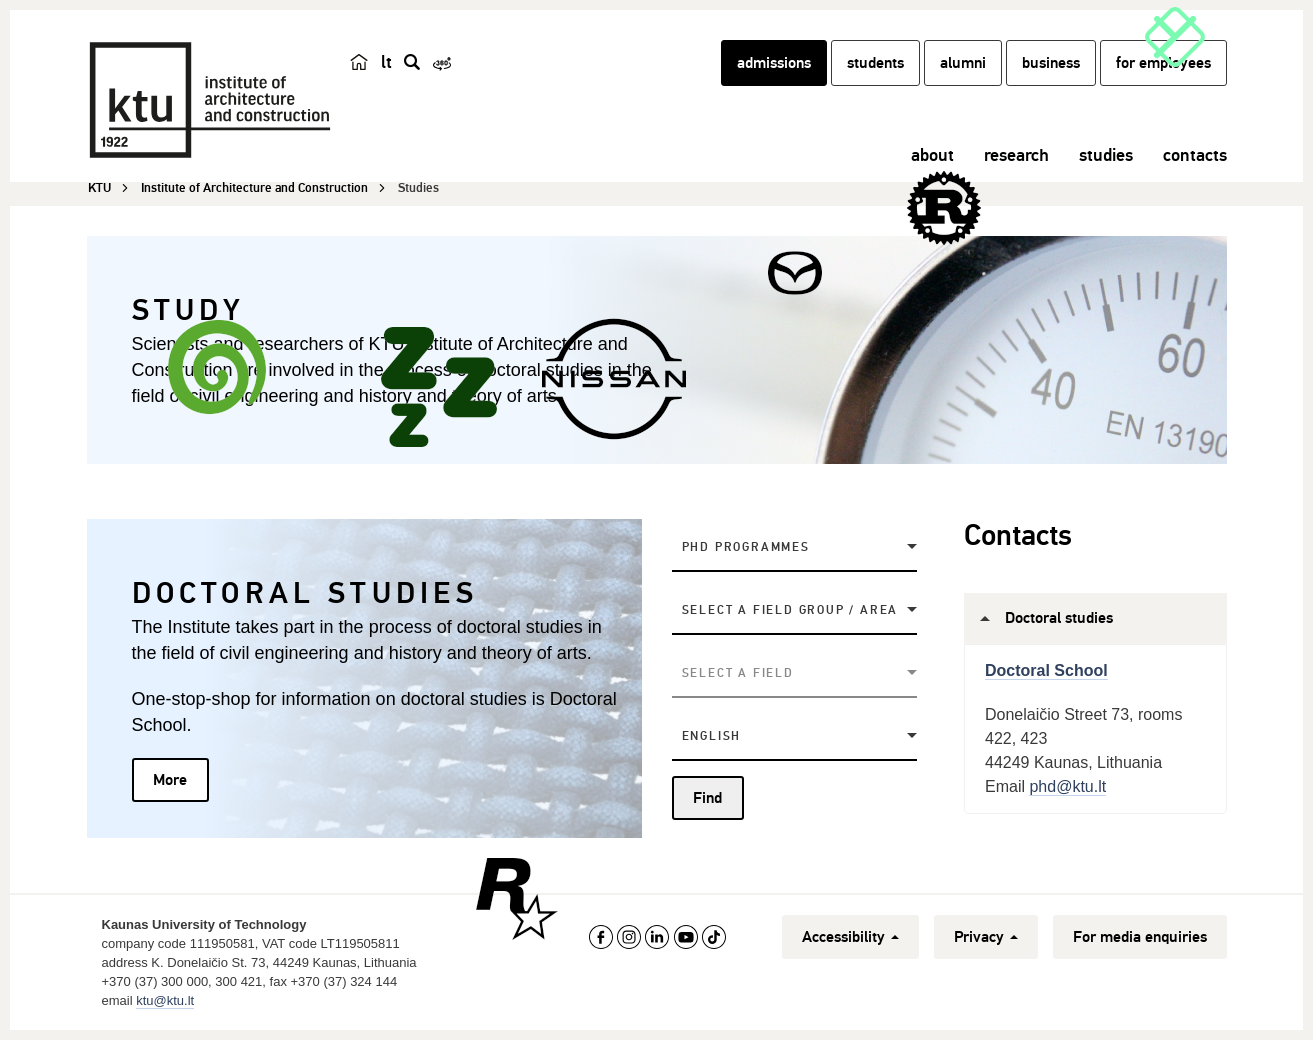 Image resolution: width=1313 pixels, height=1040 pixels. I want to click on visit dreamstime stock photography website, so click(217, 367).